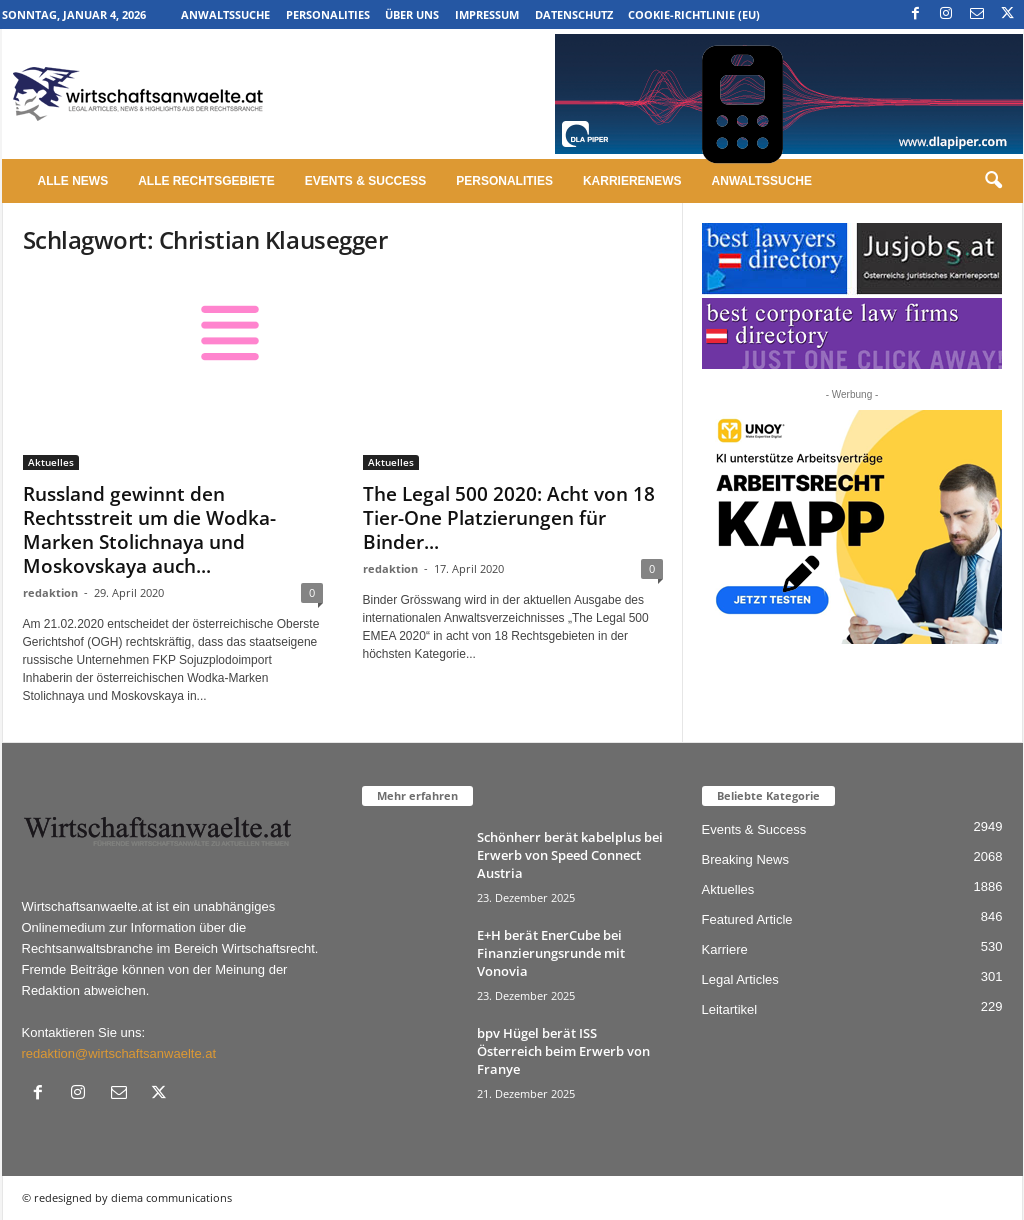 The image size is (1024, 1220). I want to click on edit content or text, so click(801, 574).